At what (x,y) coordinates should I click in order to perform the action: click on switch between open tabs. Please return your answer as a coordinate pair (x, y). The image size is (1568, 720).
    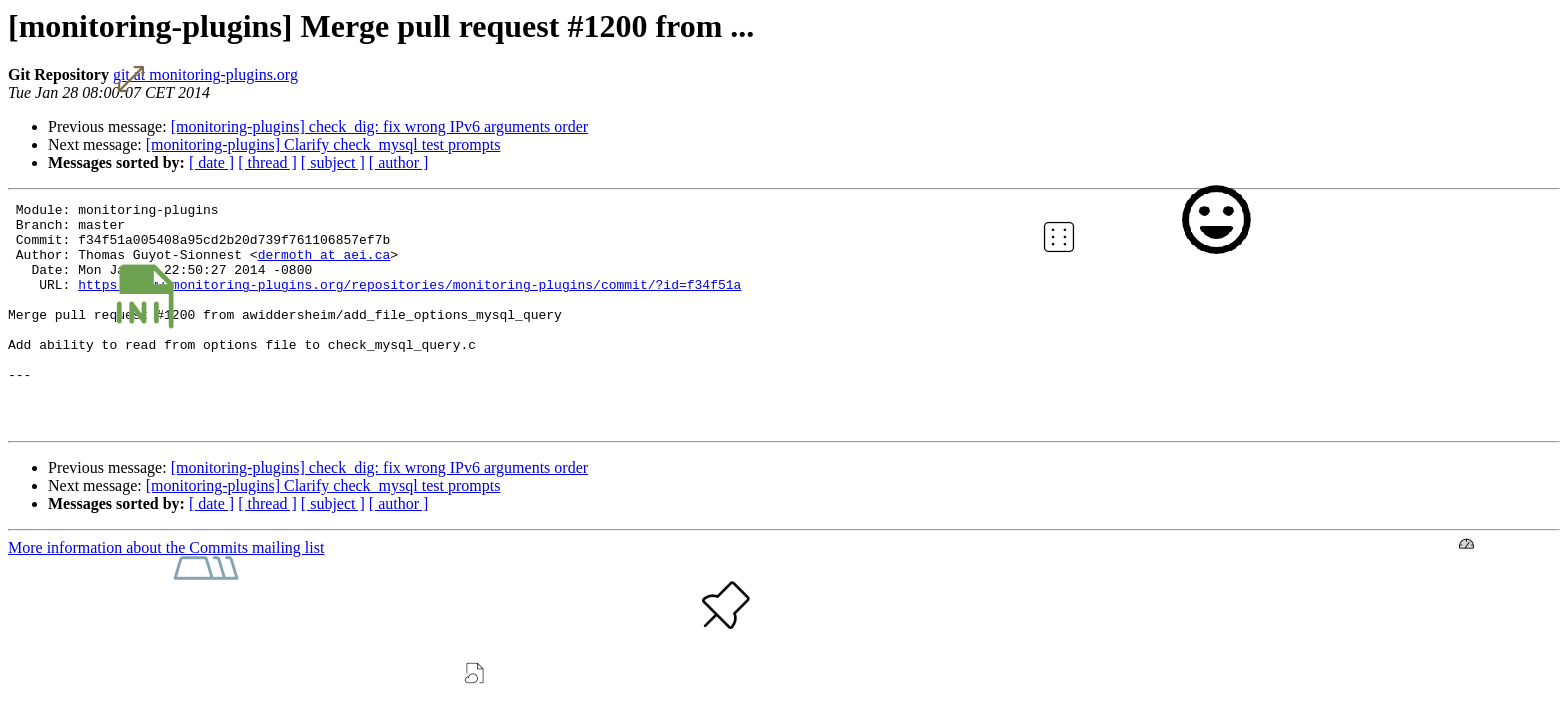
    Looking at the image, I should click on (206, 568).